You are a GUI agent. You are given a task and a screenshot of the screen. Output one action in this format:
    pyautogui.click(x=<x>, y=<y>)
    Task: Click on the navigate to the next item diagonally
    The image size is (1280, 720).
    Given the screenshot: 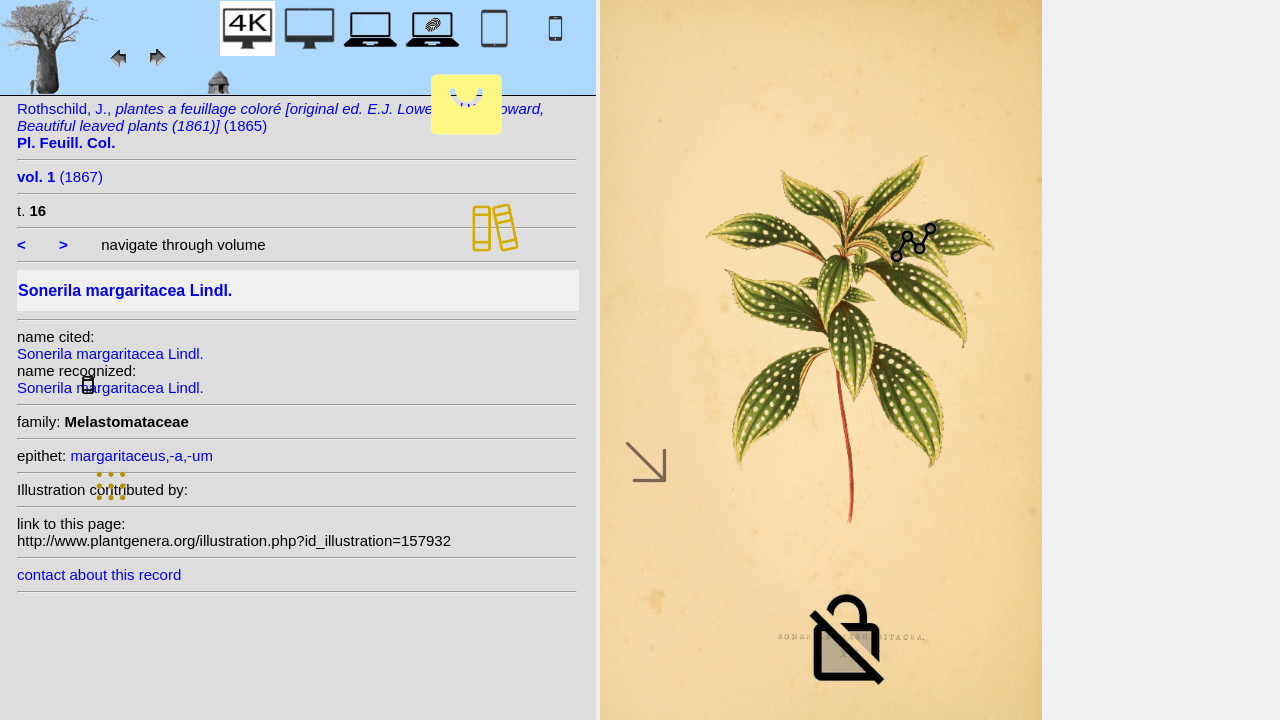 What is the action you would take?
    pyautogui.click(x=646, y=462)
    